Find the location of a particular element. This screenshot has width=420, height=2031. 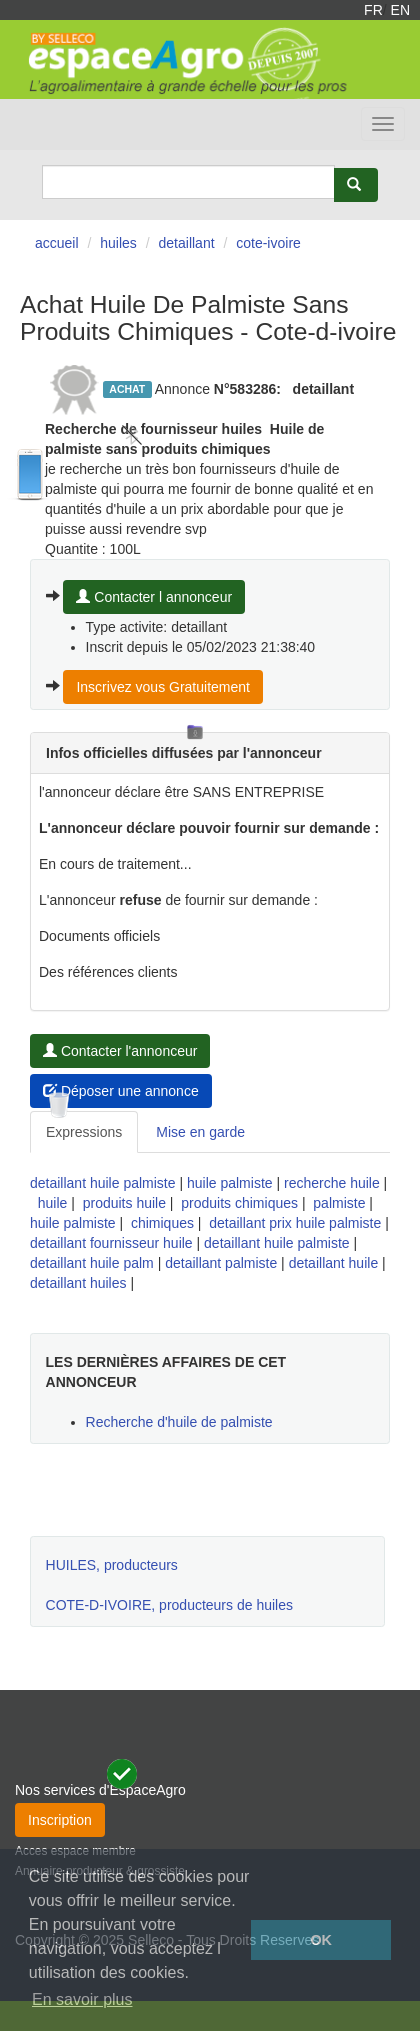

open your downloads folder is located at coordinates (195, 732).